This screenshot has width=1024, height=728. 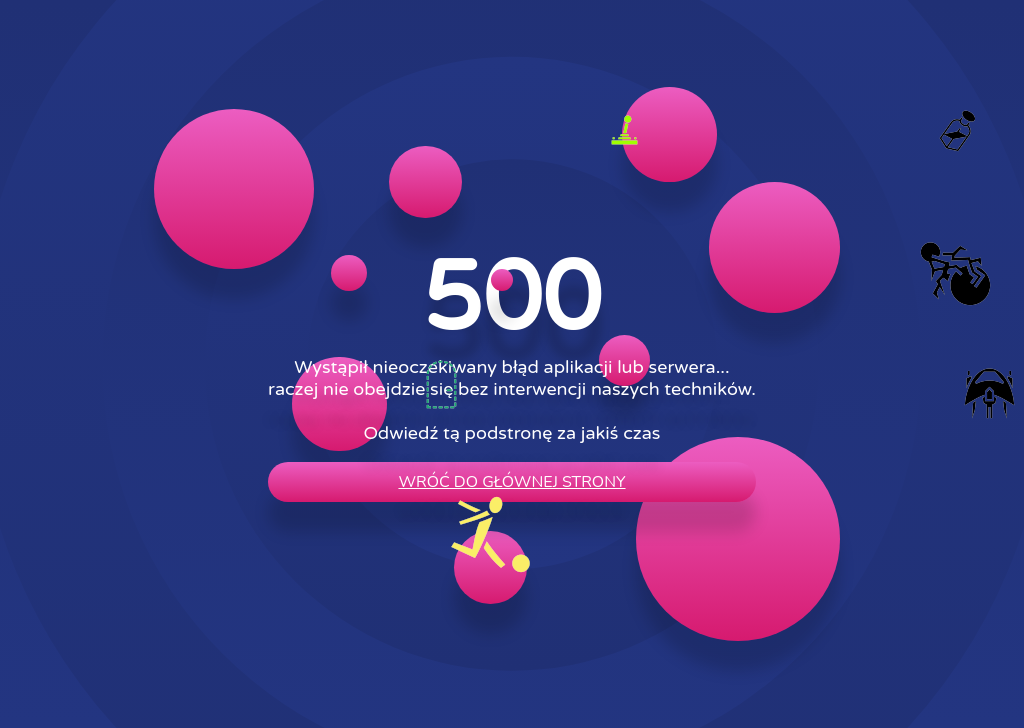 What do you see at coordinates (958, 131) in the screenshot?
I see `potion or consumable item in inventory` at bounding box center [958, 131].